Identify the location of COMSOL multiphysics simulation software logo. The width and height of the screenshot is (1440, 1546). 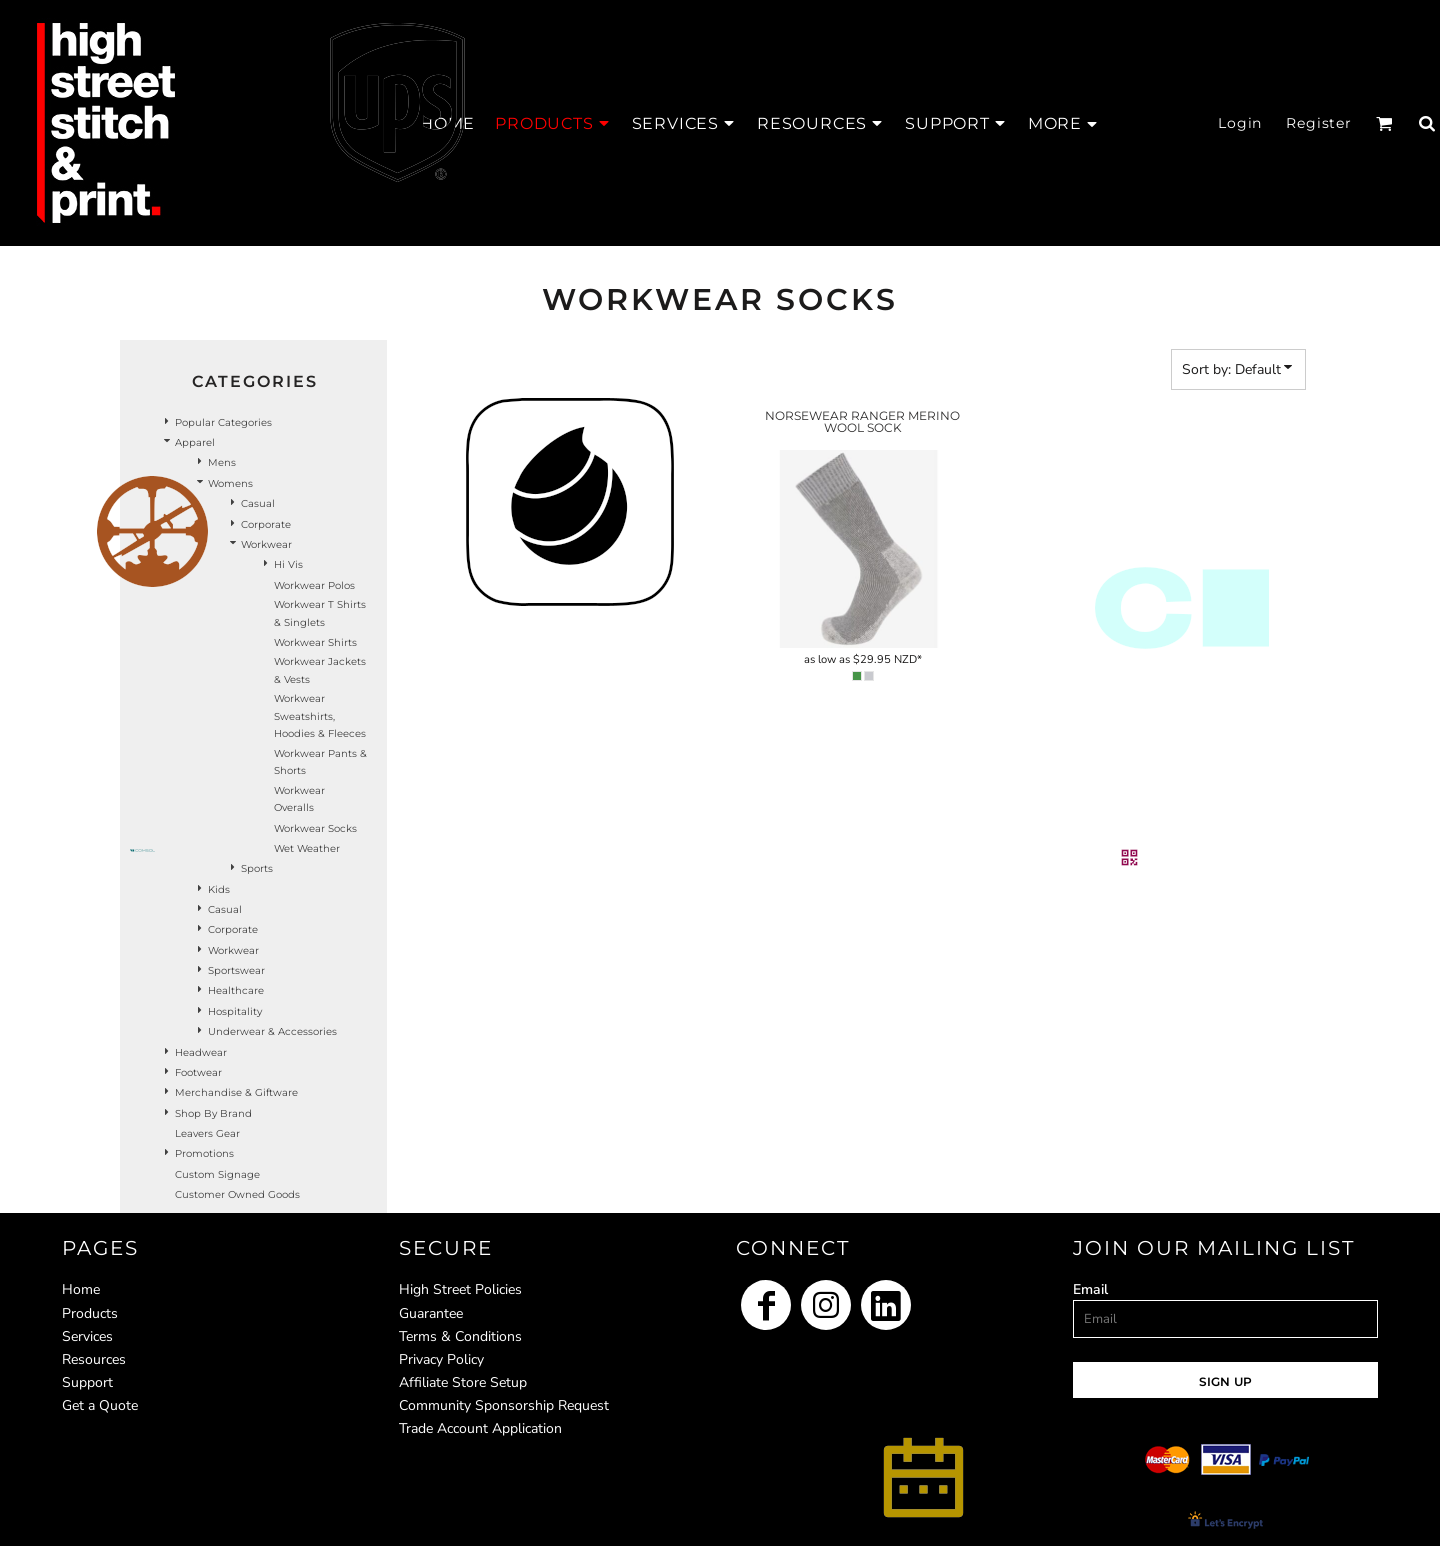
(142, 850).